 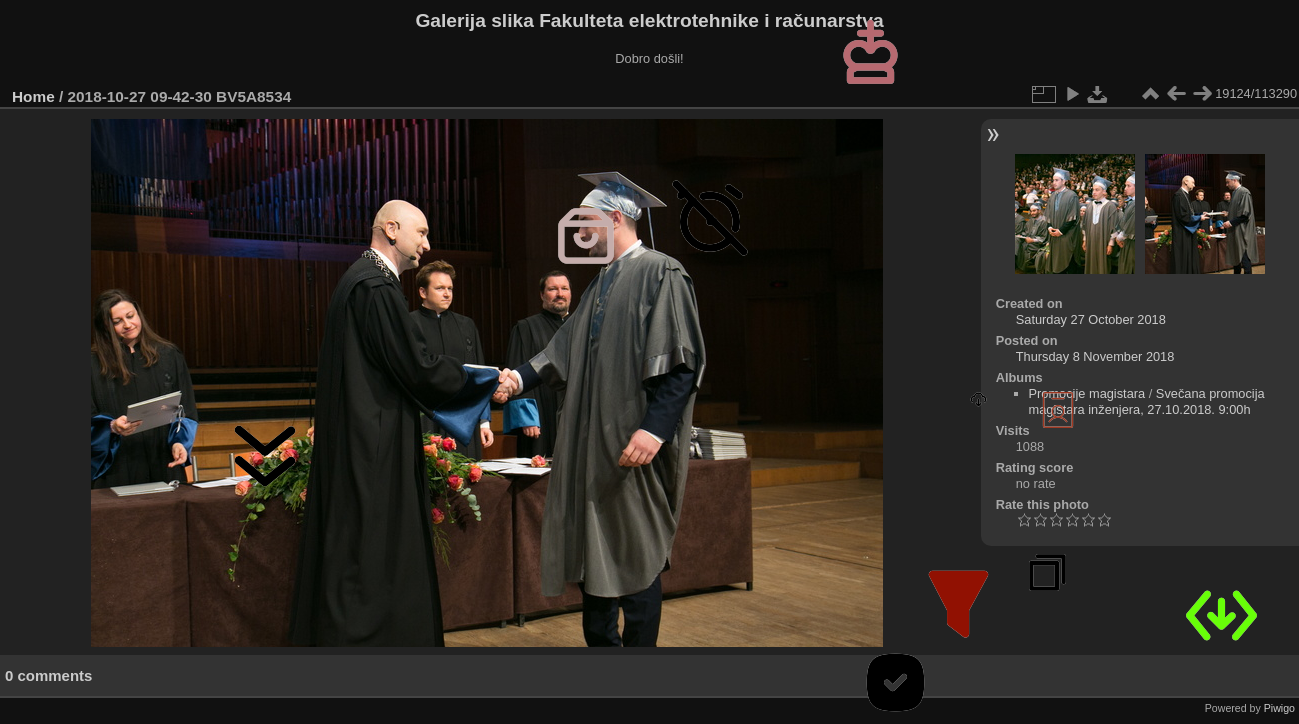 I want to click on mark task as complete, so click(x=895, y=682).